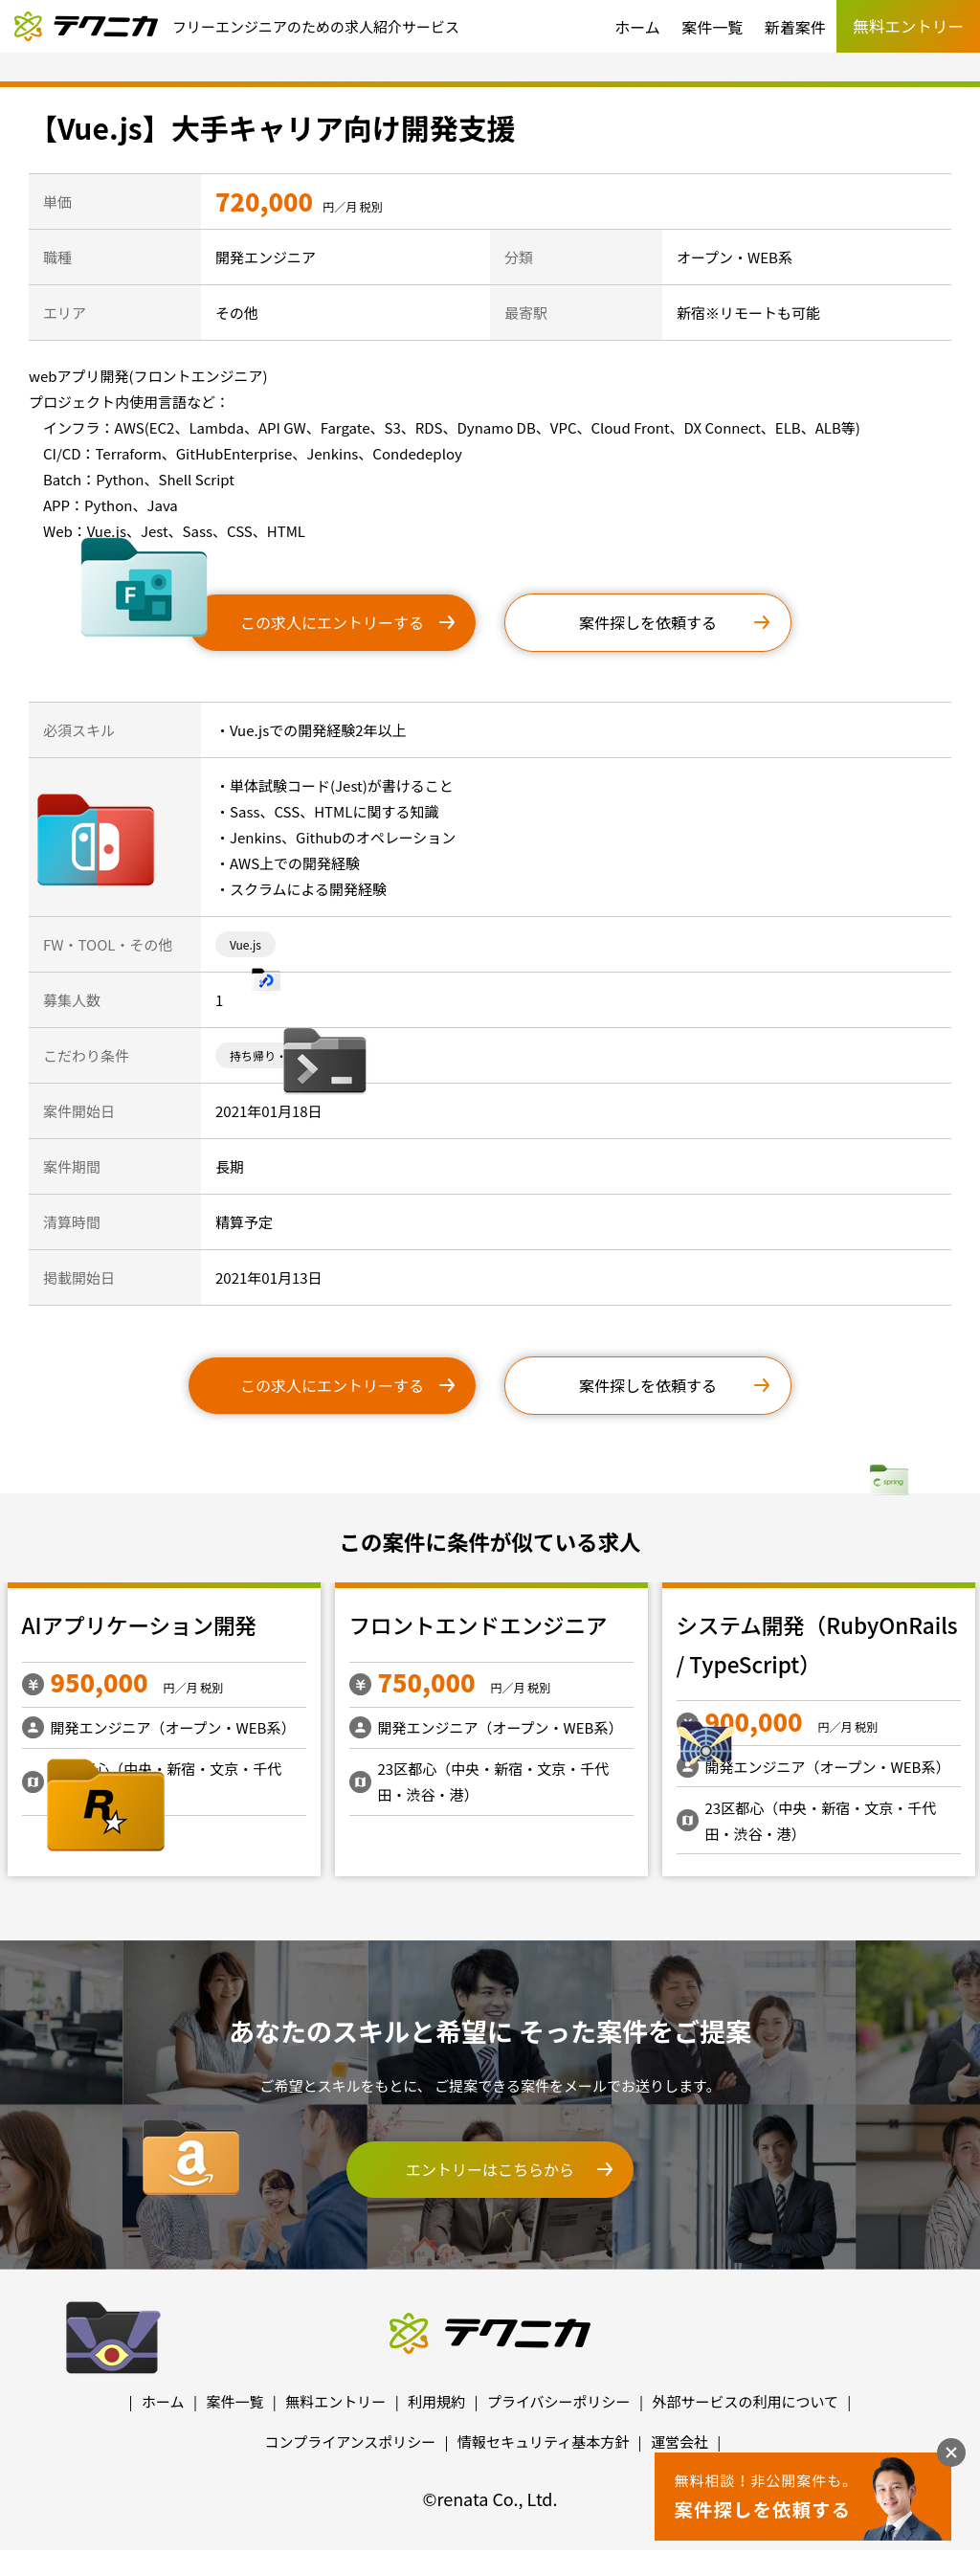 Image resolution: width=980 pixels, height=2576 pixels. I want to click on open folder containing Pokémon-style game files, so click(111, 2340).